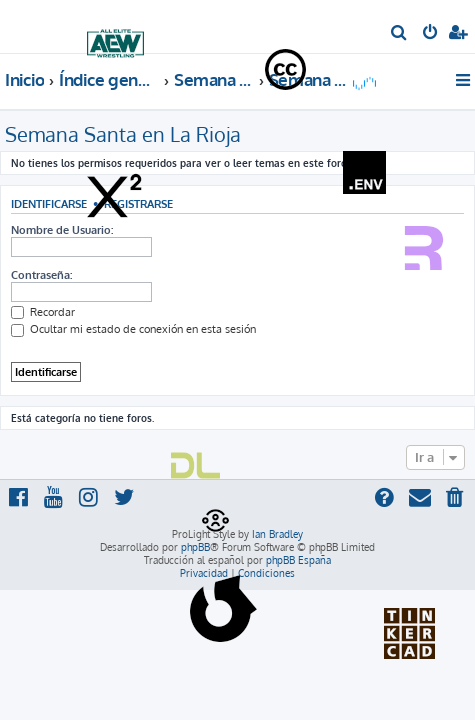  What do you see at coordinates (409, 633) in the screenshot?
I see `open tinkercad 3d design application` at bounding box center [409, 633].